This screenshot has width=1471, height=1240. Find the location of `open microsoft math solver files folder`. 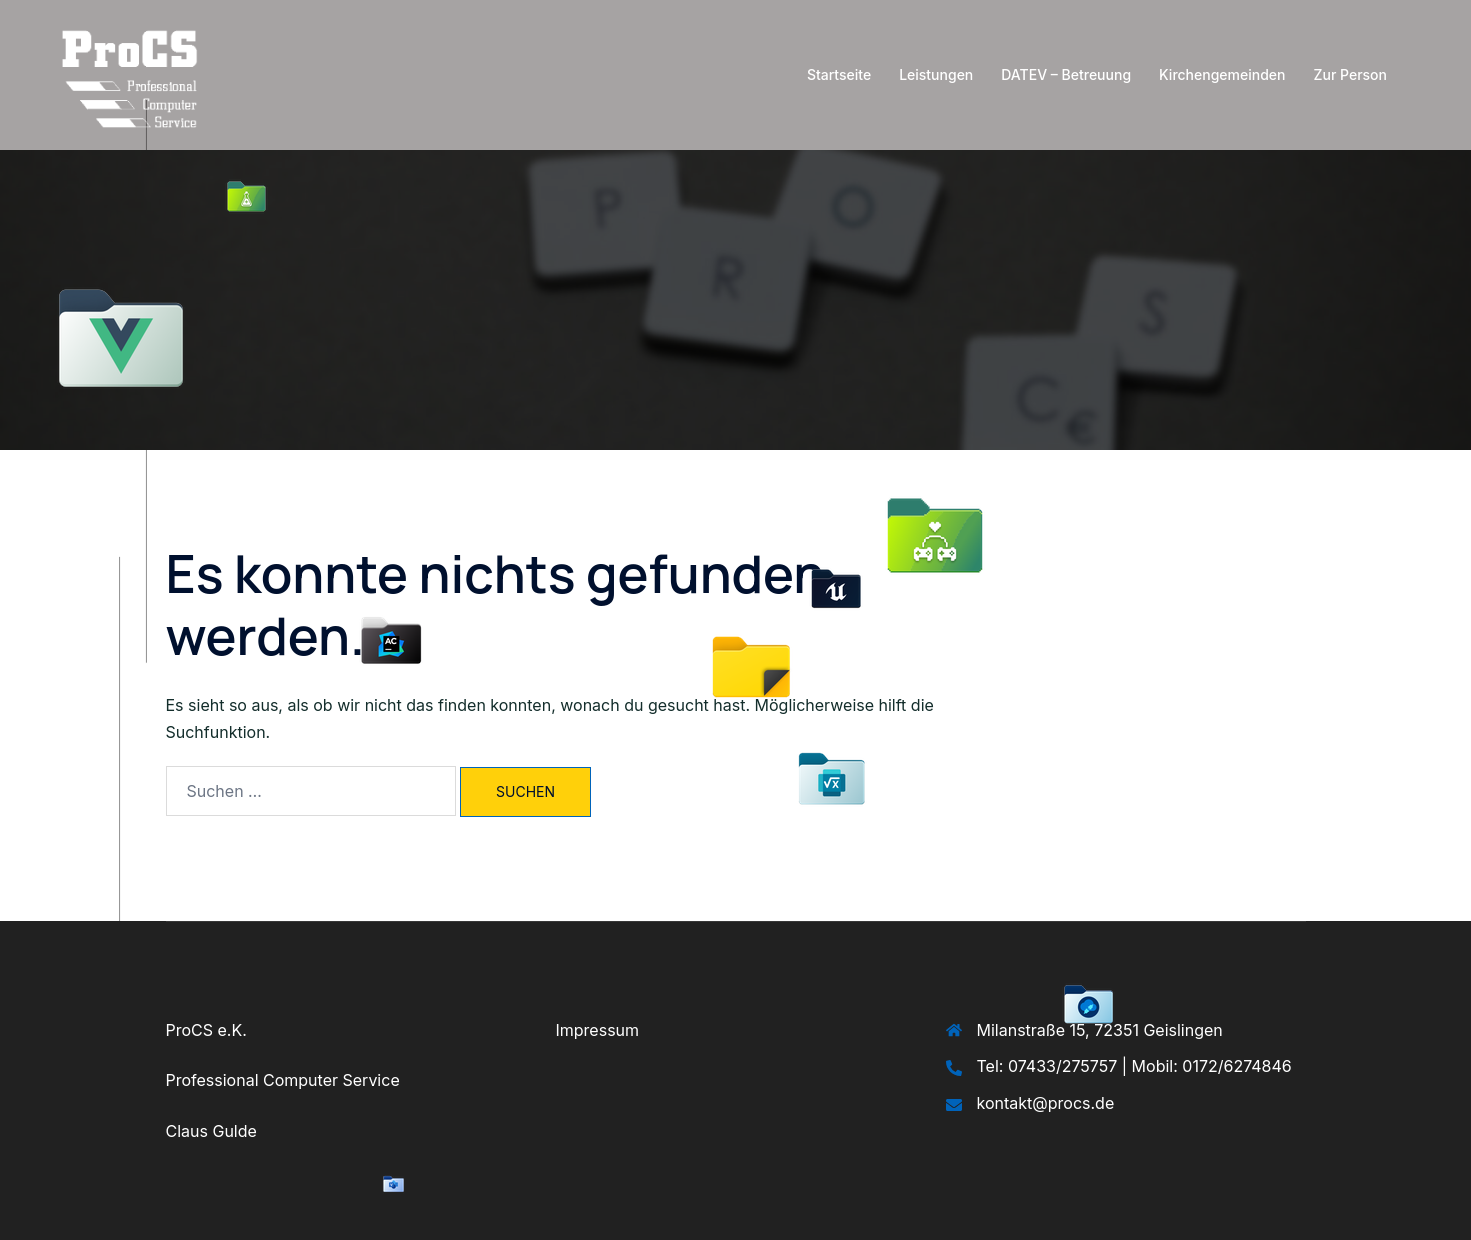

open microsoft math solver files folder is located at coordinates (831, 780).